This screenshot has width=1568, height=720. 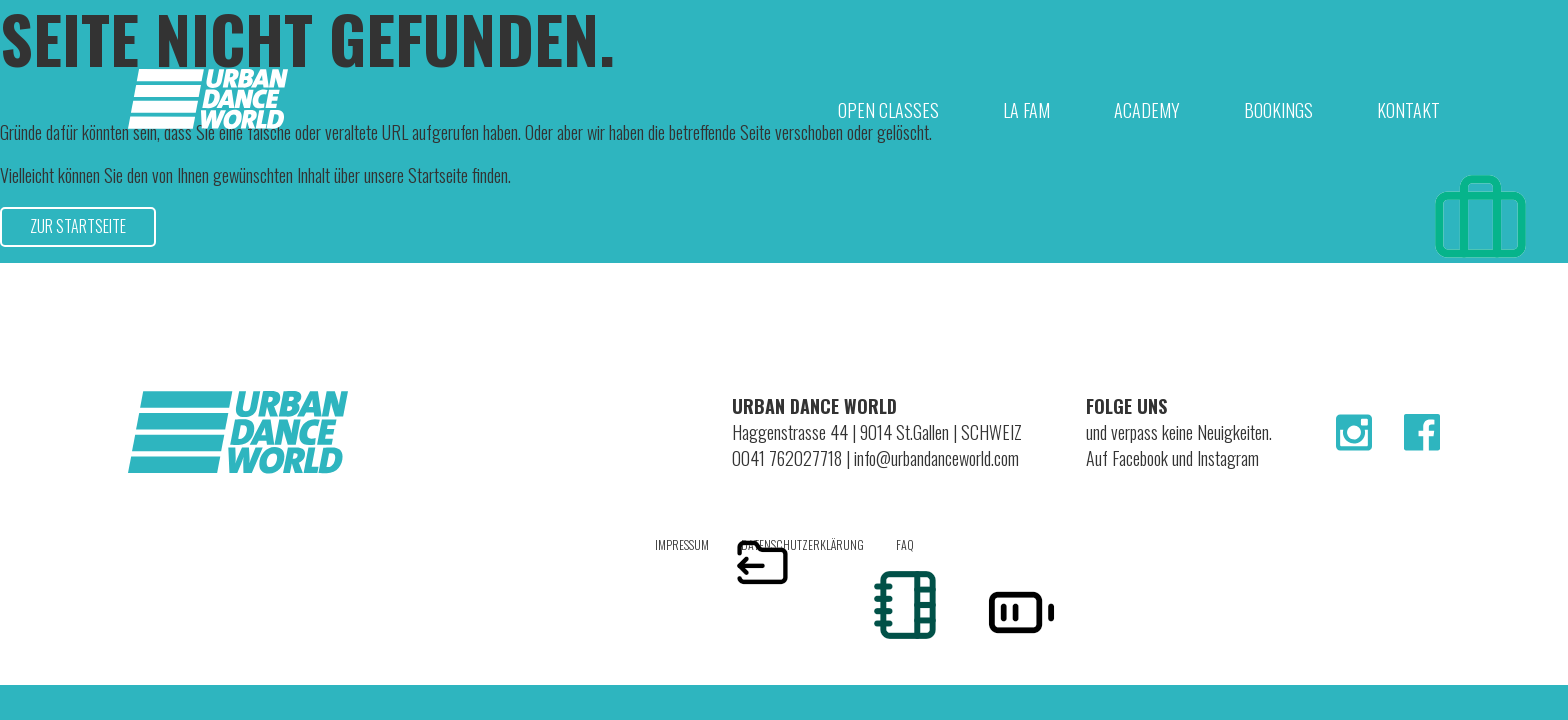 I want to click on indicates medium battery level, so click(x=1021, y=612).